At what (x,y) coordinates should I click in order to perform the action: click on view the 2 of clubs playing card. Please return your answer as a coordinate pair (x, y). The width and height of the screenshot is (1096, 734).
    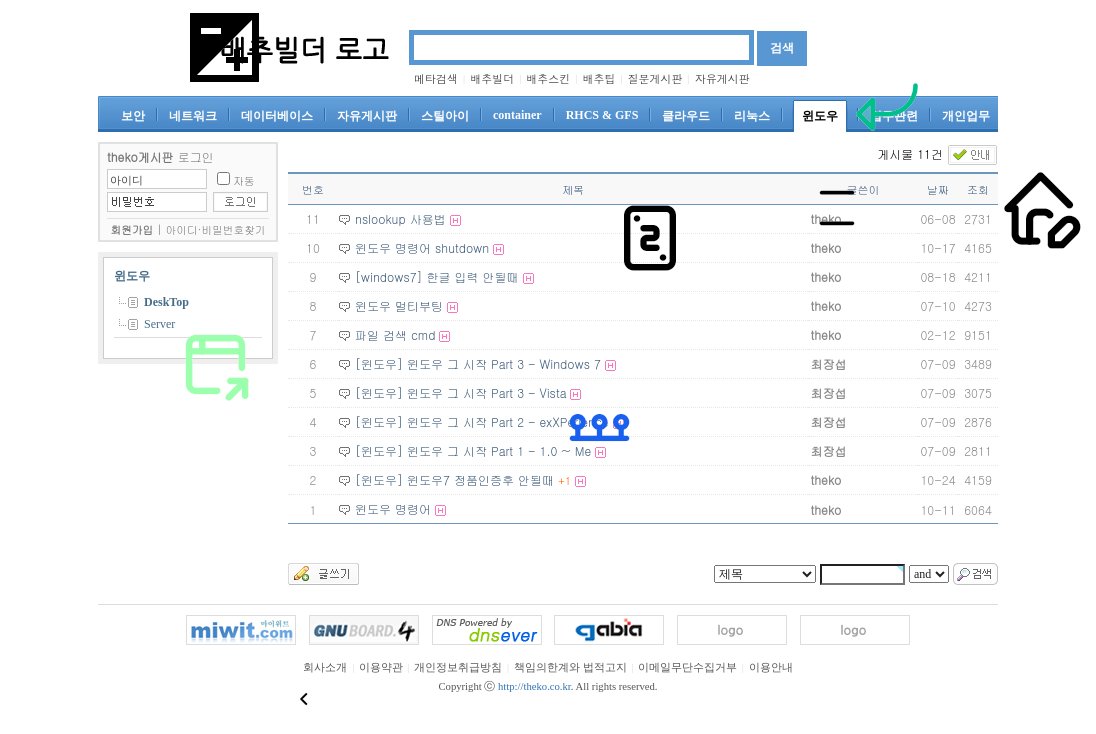
    Looking at the image, I should click on (650, 238).